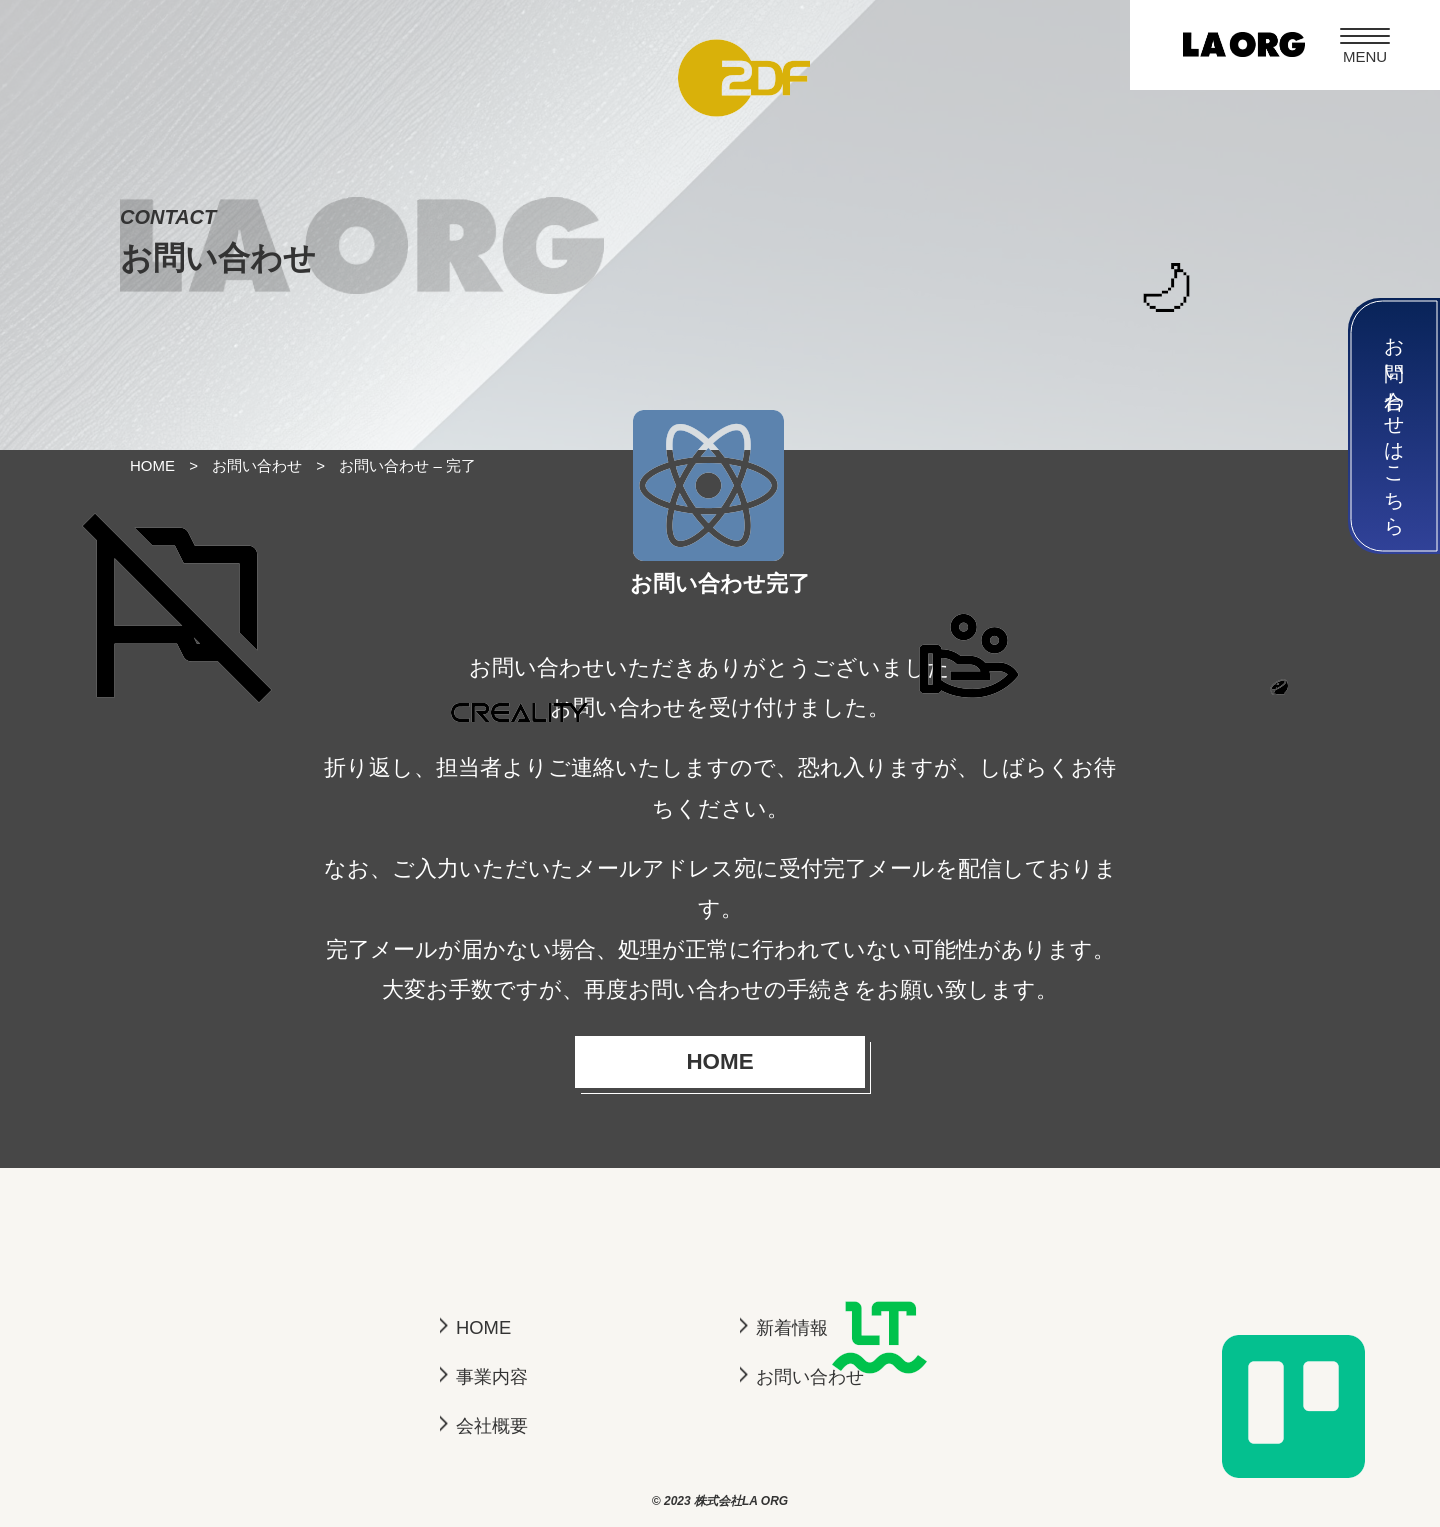 The image size is (1440, 1527). I want to click on make a payment or tip, so click(968, 658).